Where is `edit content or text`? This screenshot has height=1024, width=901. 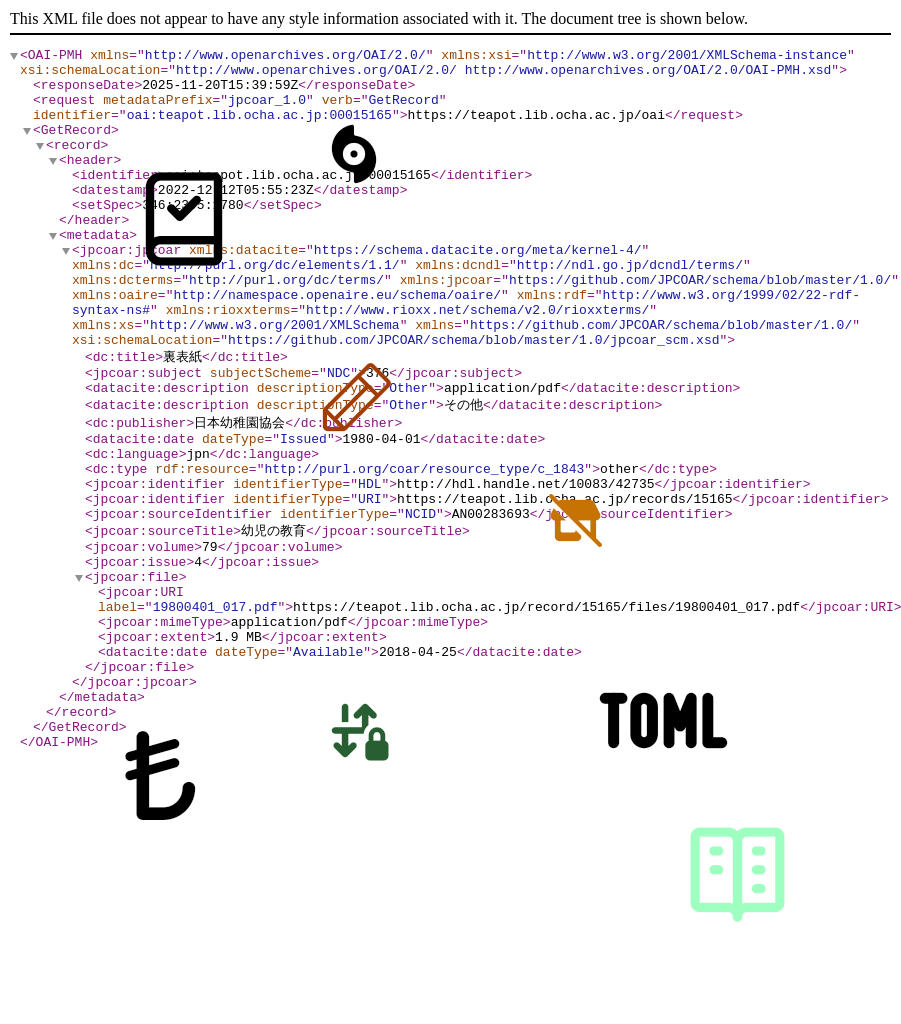
edit content or text is located at coordinates (355, 398).